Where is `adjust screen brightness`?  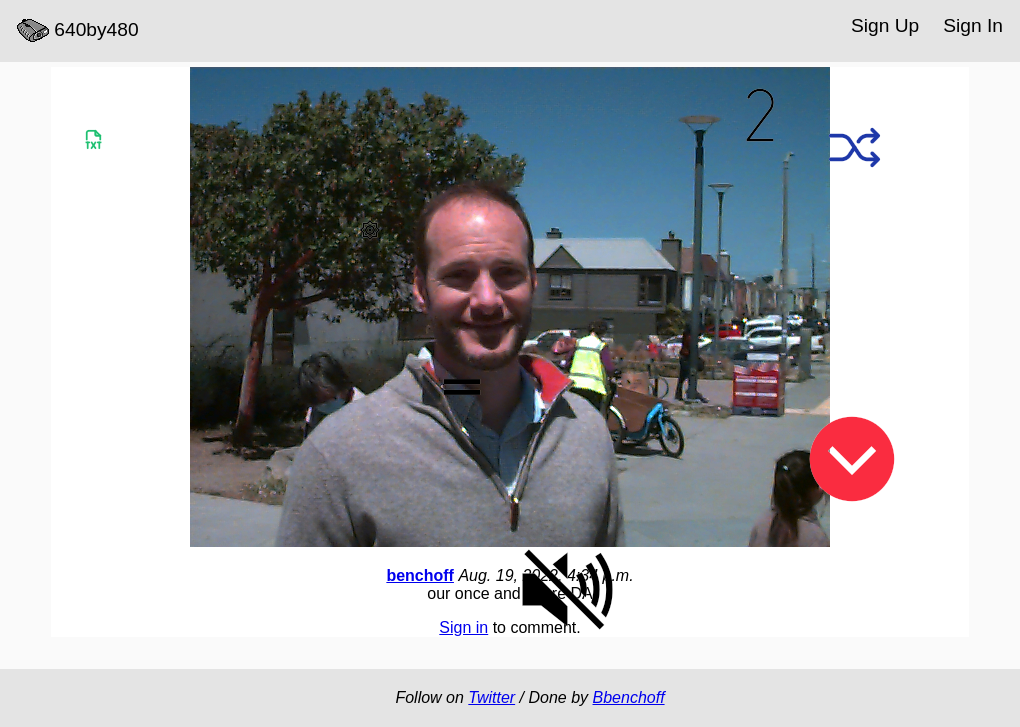
adjust screen brightness is located at coordinates (370, 230).